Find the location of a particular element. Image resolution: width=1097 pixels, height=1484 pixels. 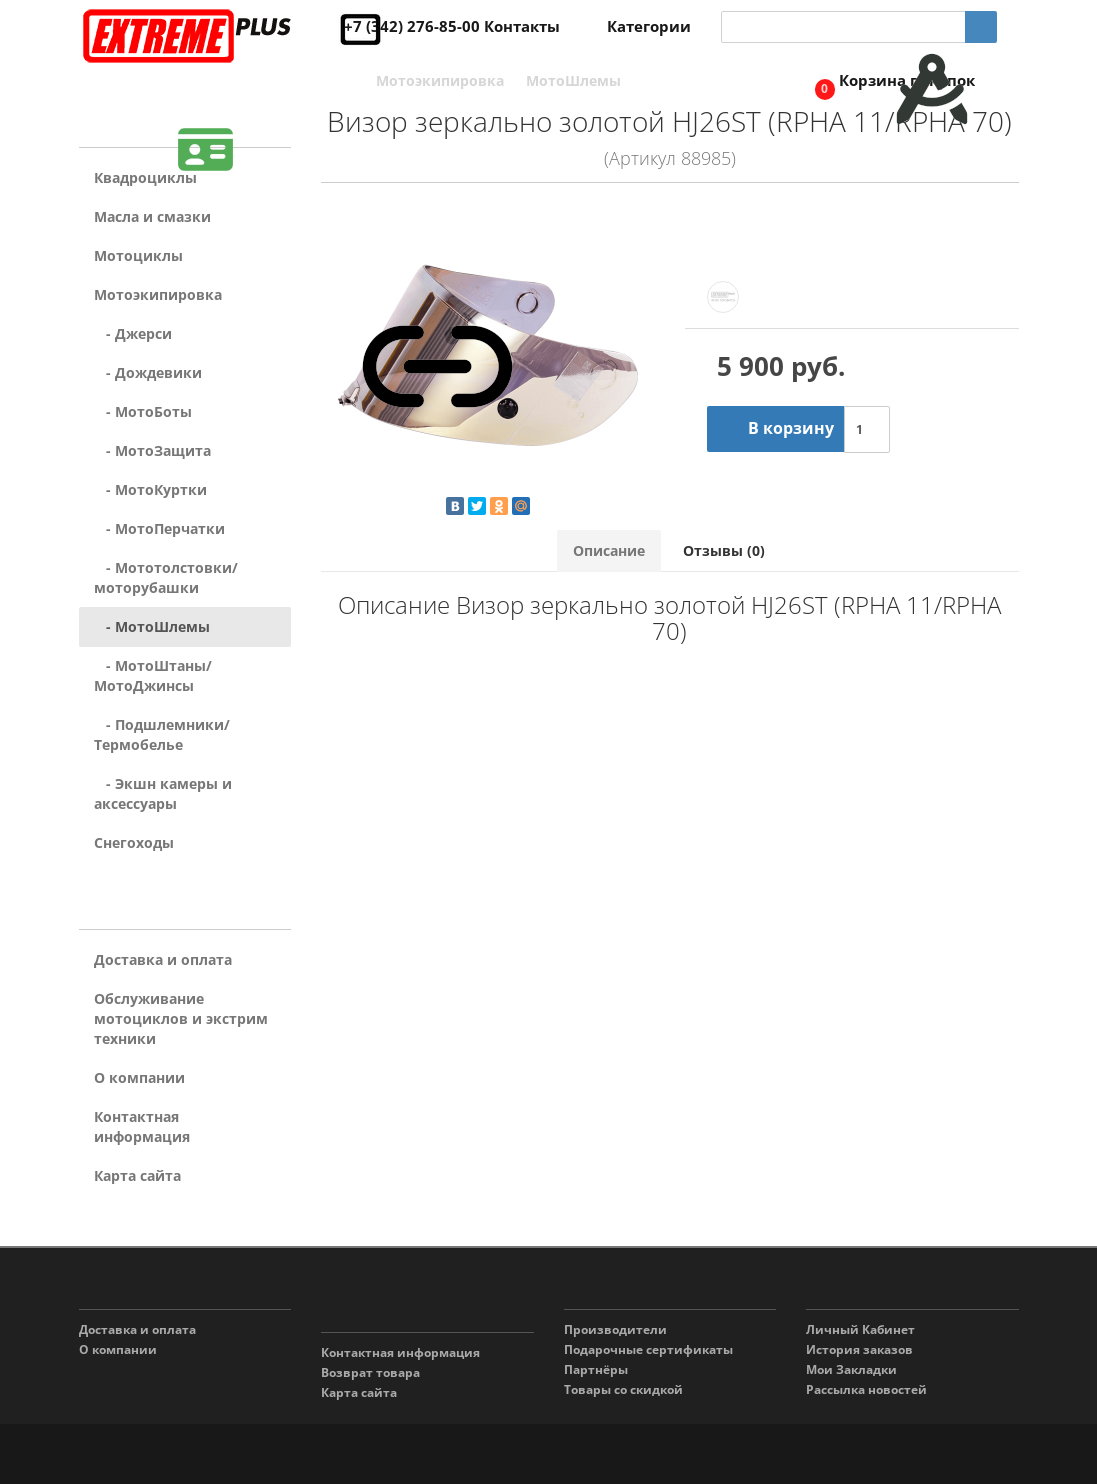

view your profile or identity information is located at coordinates (205, 149).